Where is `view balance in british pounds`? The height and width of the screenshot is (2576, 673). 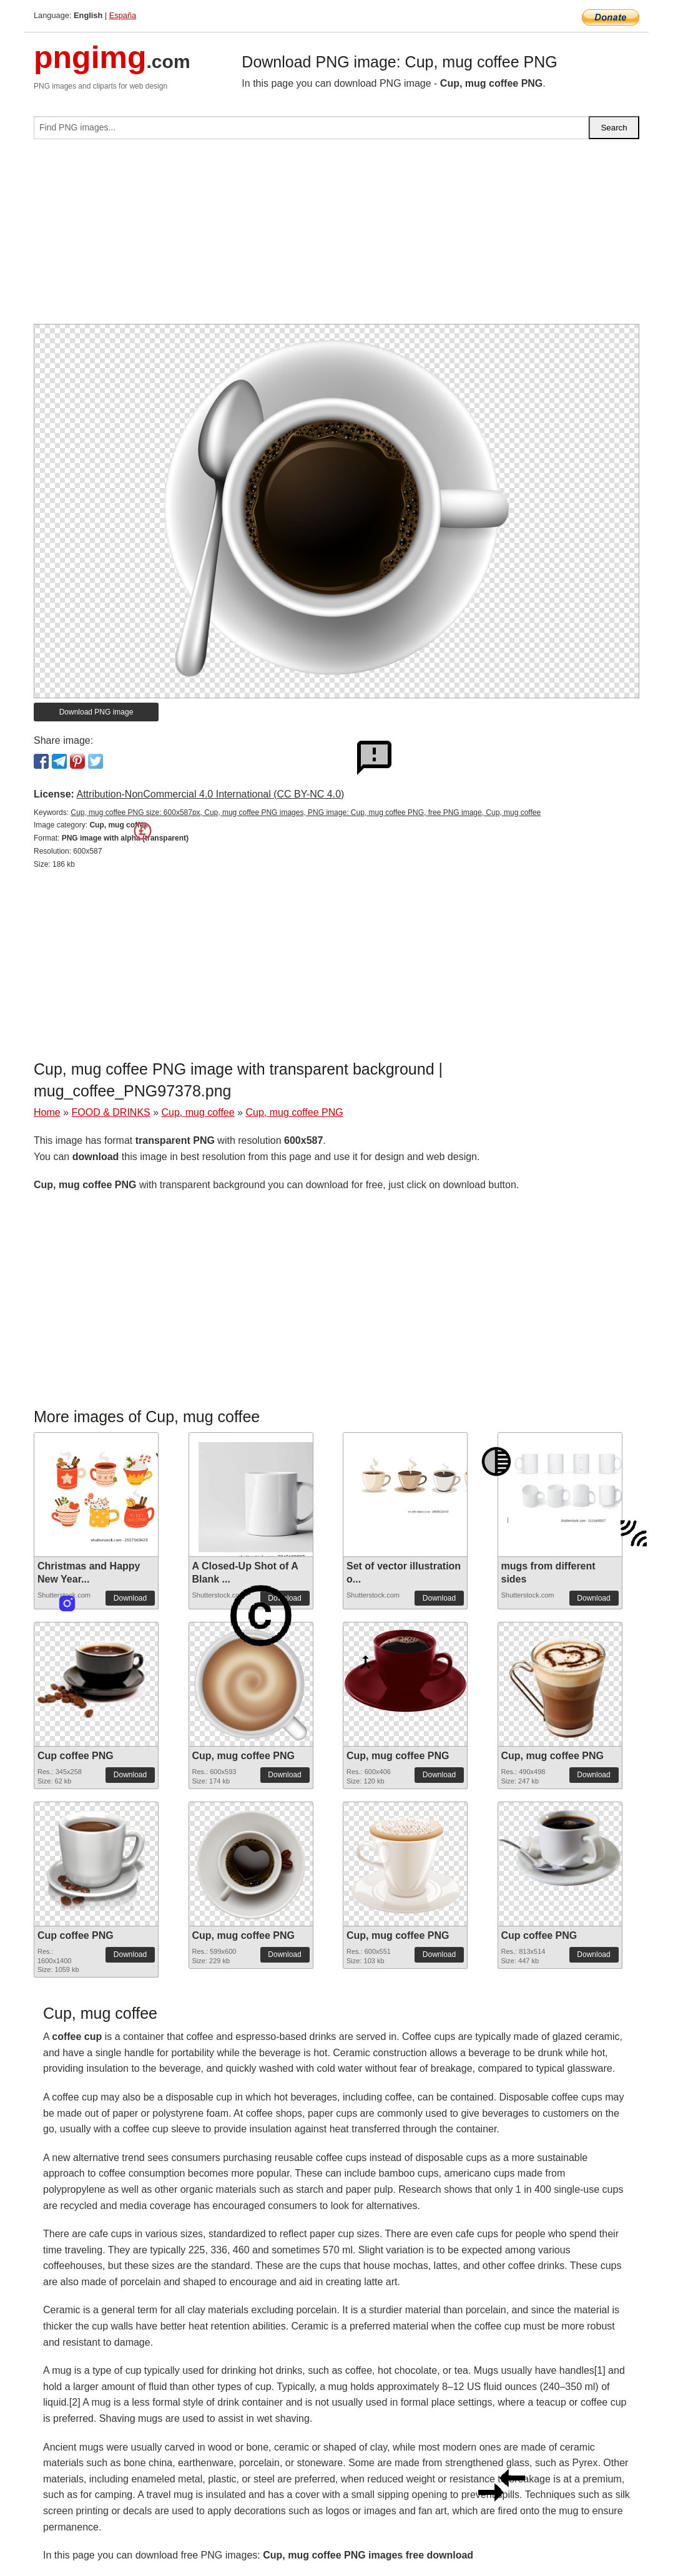
view balance in british pounds is located at coordinates (142, 831).